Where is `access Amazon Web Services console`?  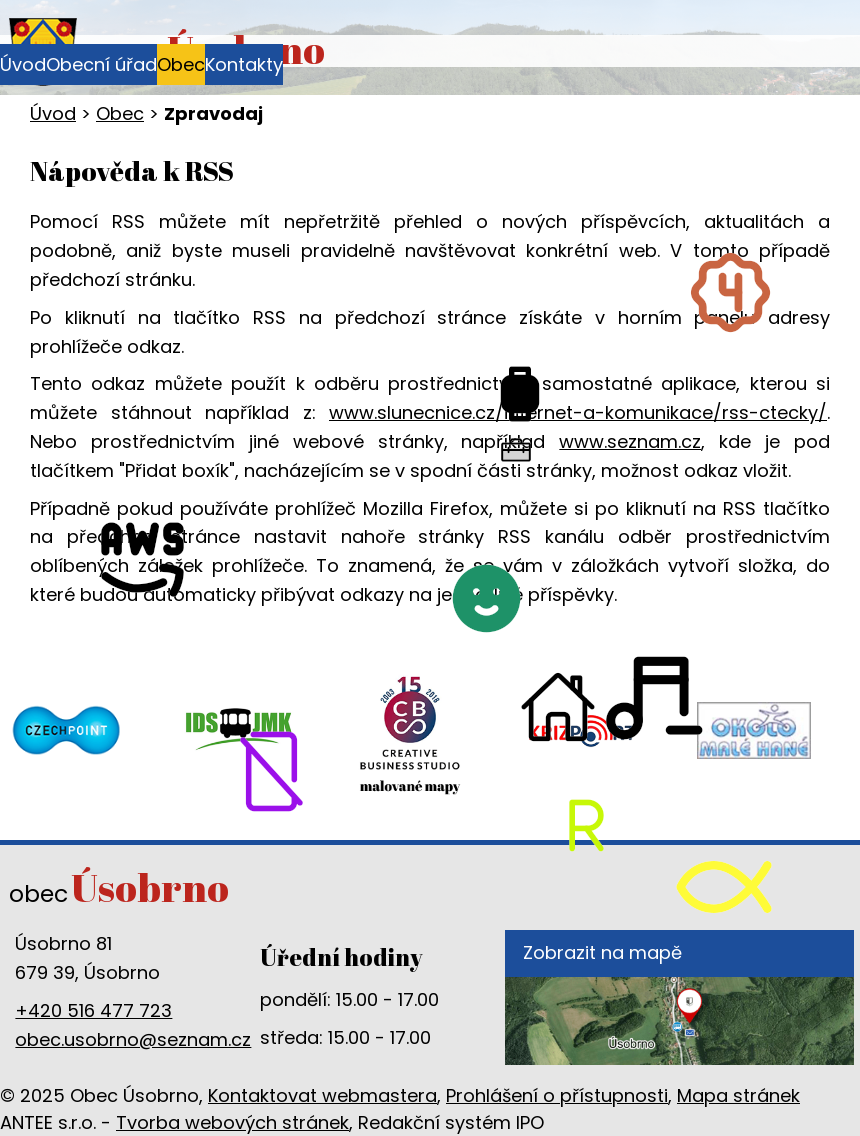
access Amazon Web Services console is located at coordinates (142, 555).